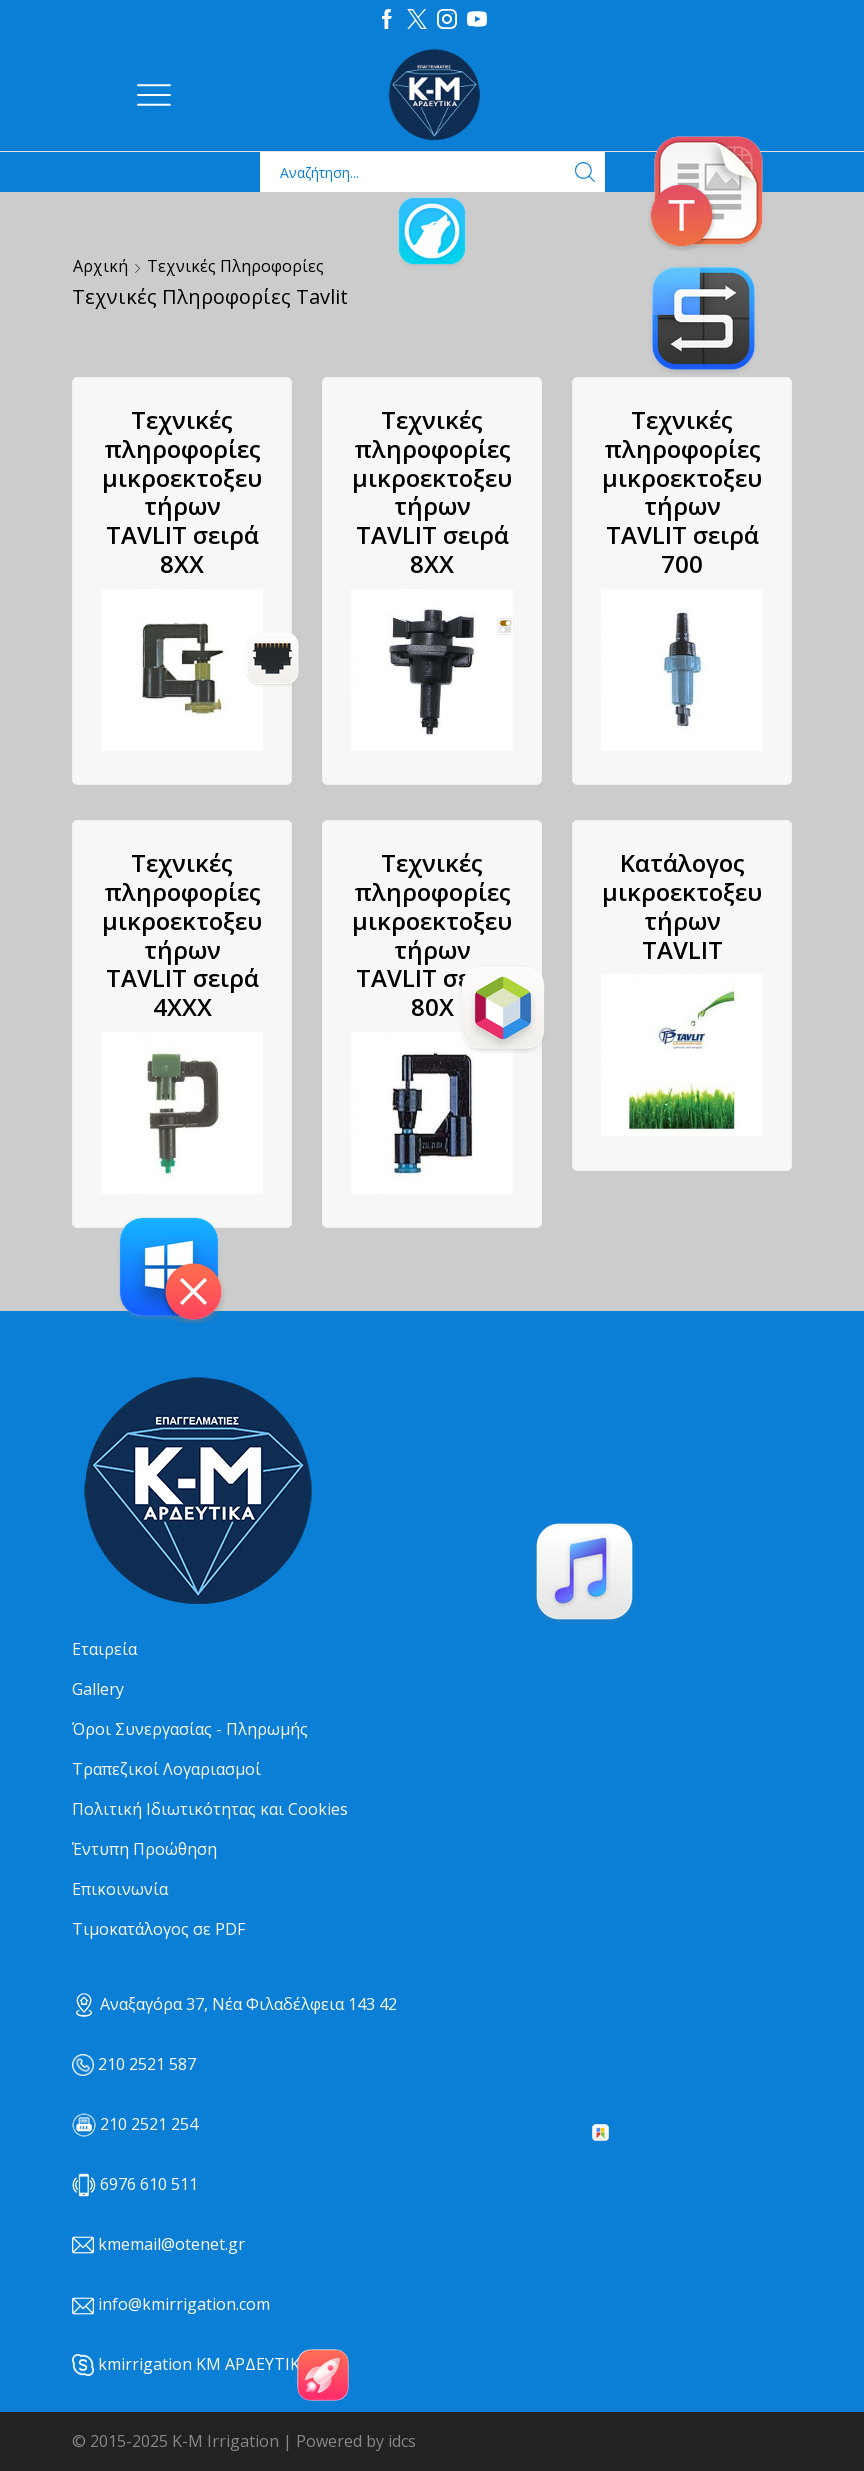 The height and width of the screenshot is (2471, 864). What do you see at coordinates (503, 1008) in the screenshot?
I see `open NetBeans IDE` at bounding box center [503, 1008].